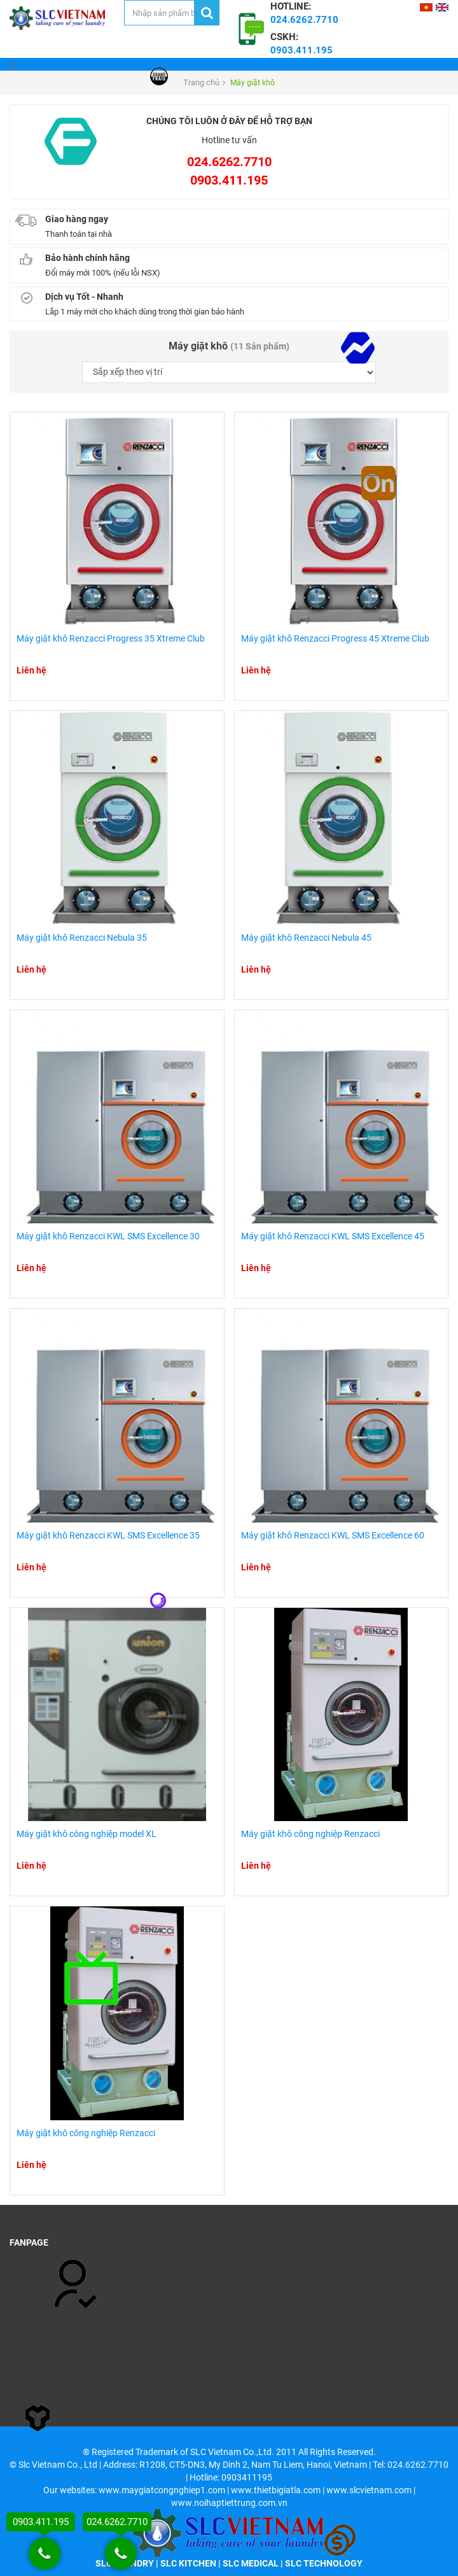  Describe the element at coordinates (71, 141) in the screenshot. I see `open floorp browser` at that location.